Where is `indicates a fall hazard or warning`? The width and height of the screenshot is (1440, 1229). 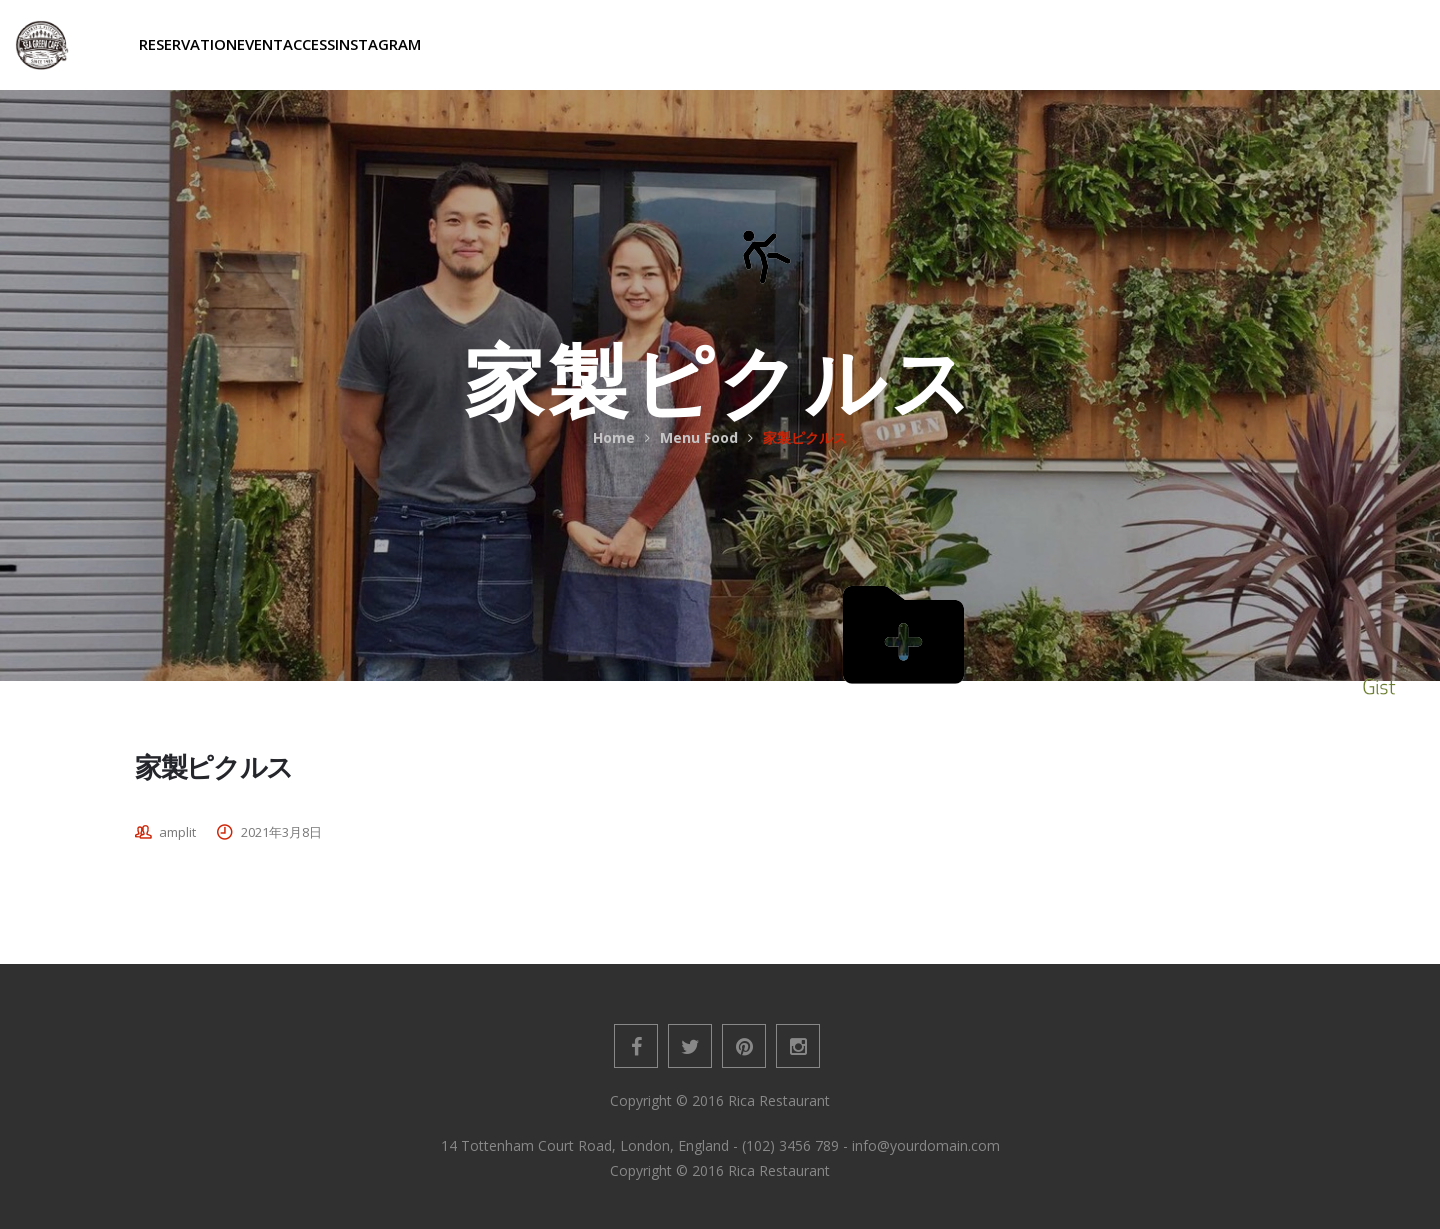 indicates a fall hazard or warning is located at coordinates (765, 255).